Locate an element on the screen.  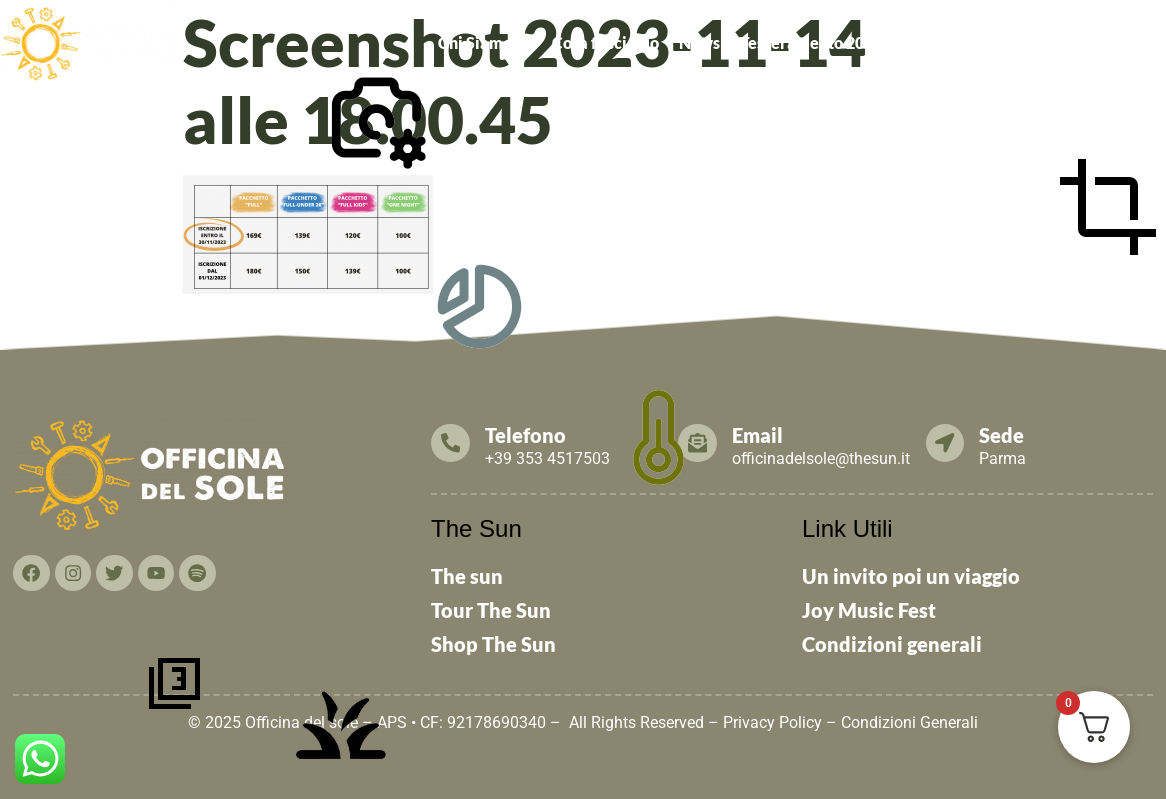
apply filter preset 3 is located at coordinates (174, 683).